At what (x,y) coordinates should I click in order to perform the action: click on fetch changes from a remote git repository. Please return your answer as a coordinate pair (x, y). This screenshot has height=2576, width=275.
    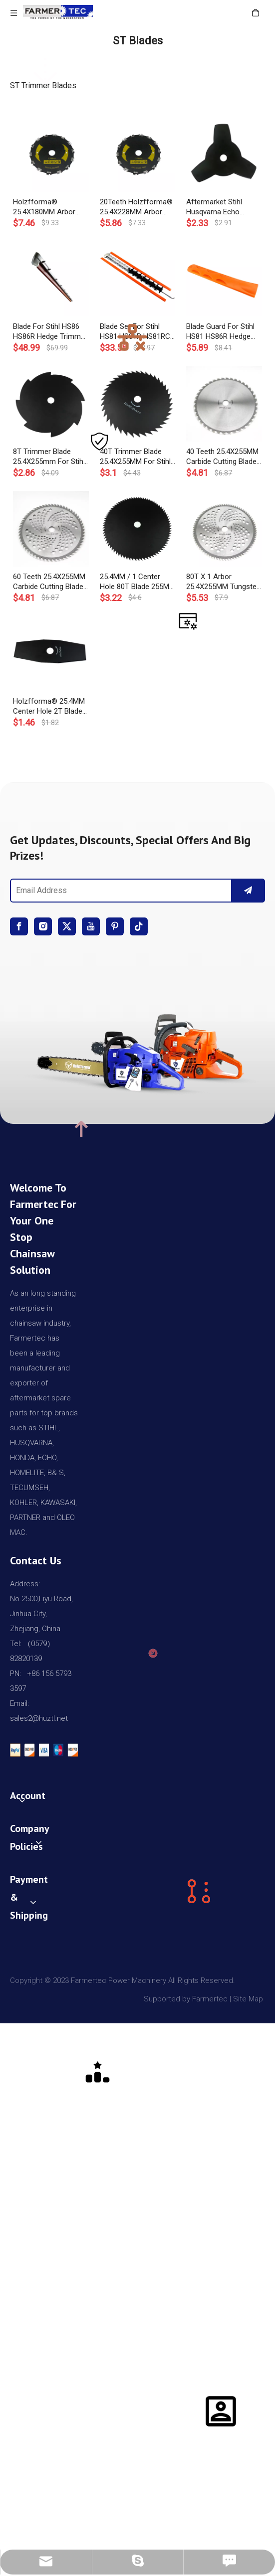
    Looking at the image, I should click on (44, 71).